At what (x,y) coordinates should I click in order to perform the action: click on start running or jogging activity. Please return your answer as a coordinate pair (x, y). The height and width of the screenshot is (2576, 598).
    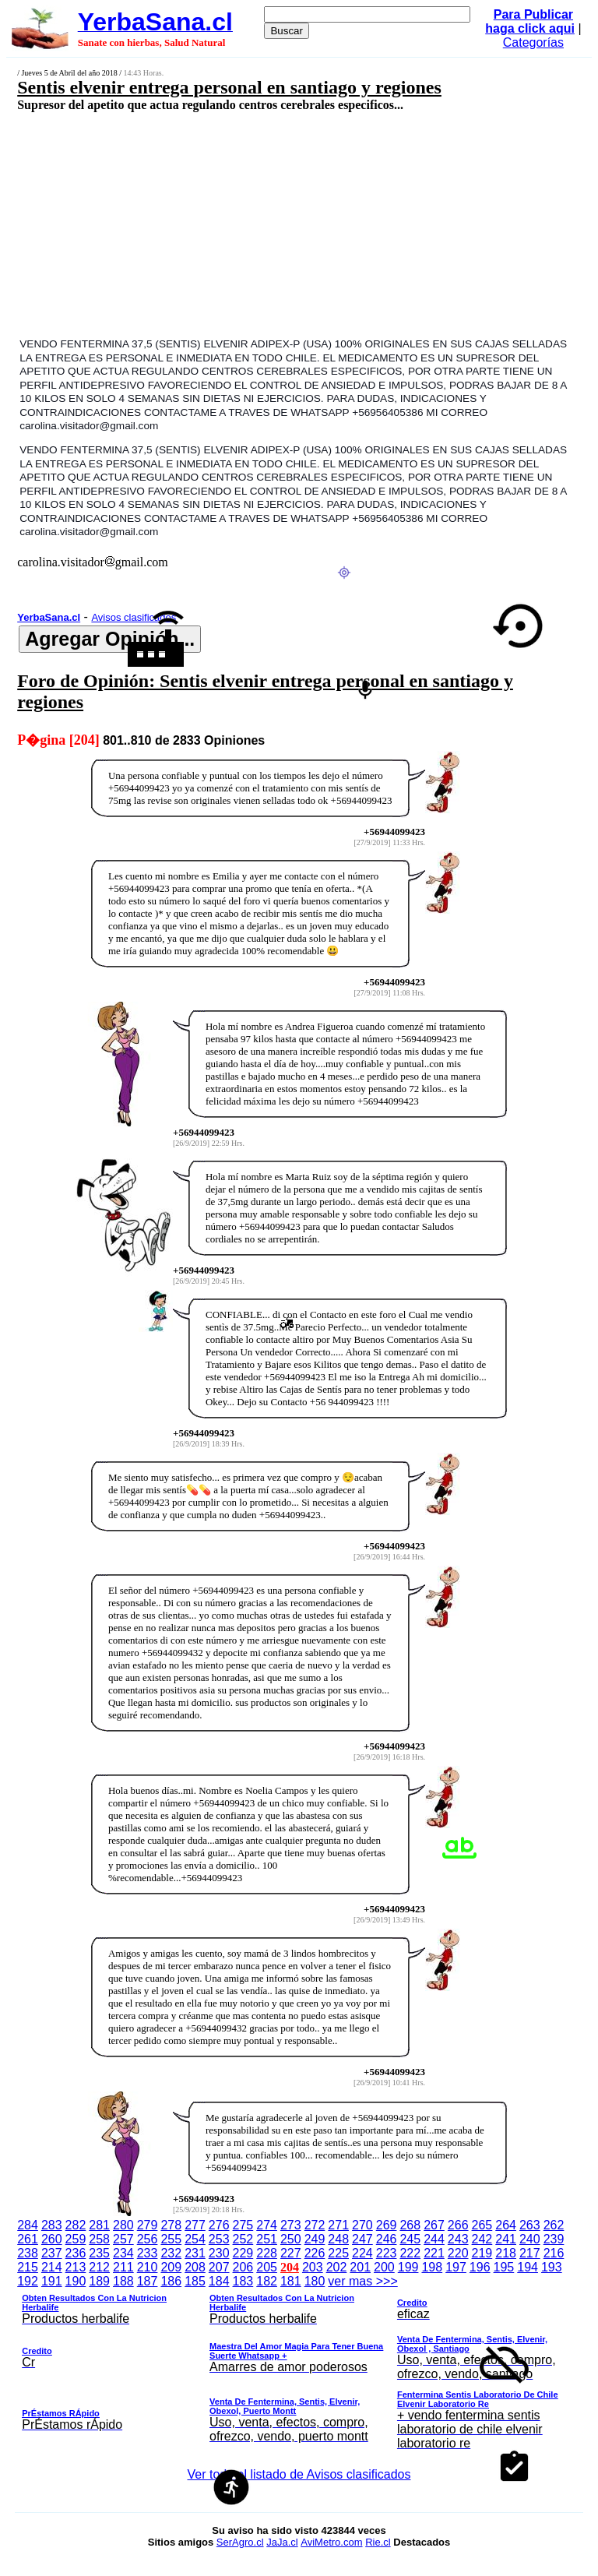
    Looking at the image, I should click on (231, 2487).